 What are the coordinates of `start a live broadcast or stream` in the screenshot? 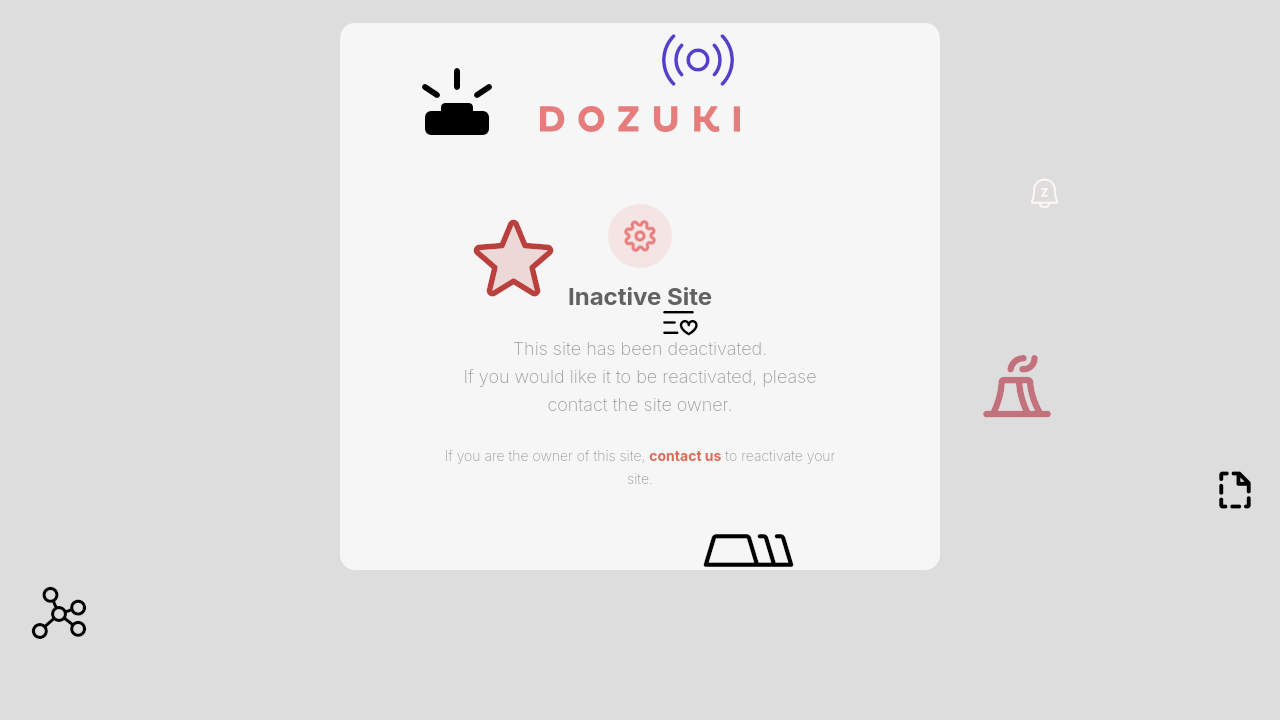 It's located at (698, 60).